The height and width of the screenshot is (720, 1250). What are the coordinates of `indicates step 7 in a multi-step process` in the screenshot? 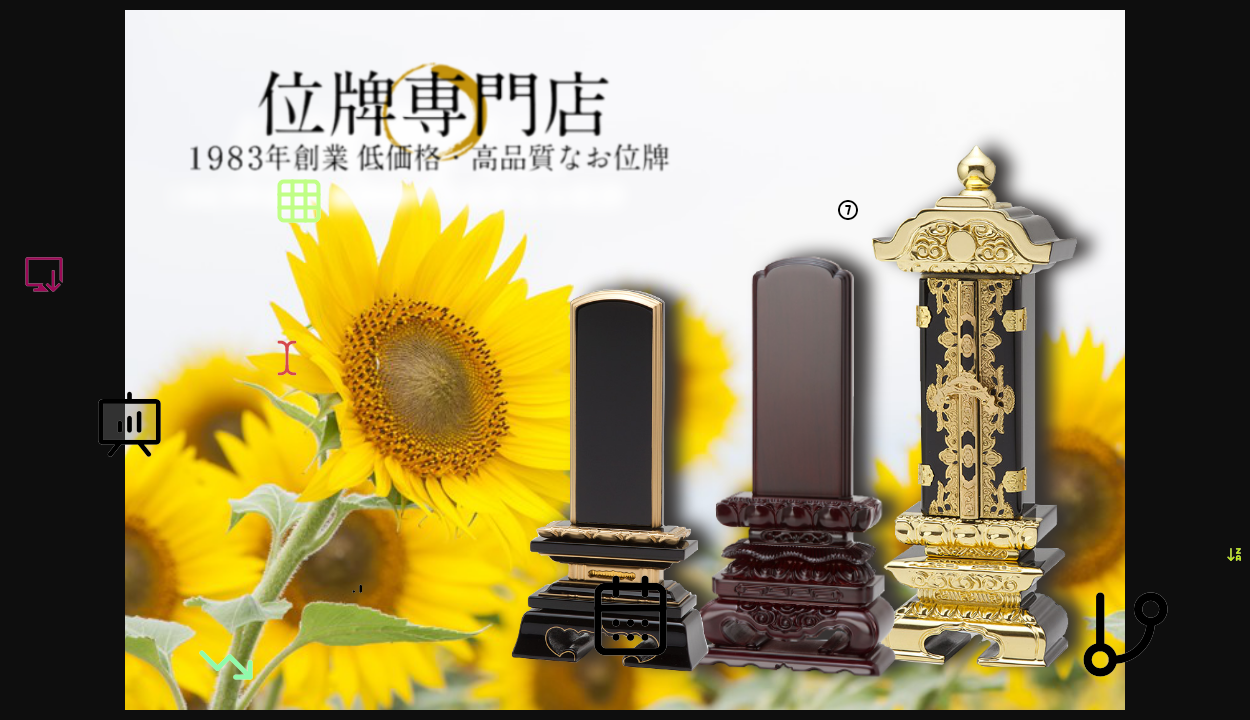 It's located at (848, 210).